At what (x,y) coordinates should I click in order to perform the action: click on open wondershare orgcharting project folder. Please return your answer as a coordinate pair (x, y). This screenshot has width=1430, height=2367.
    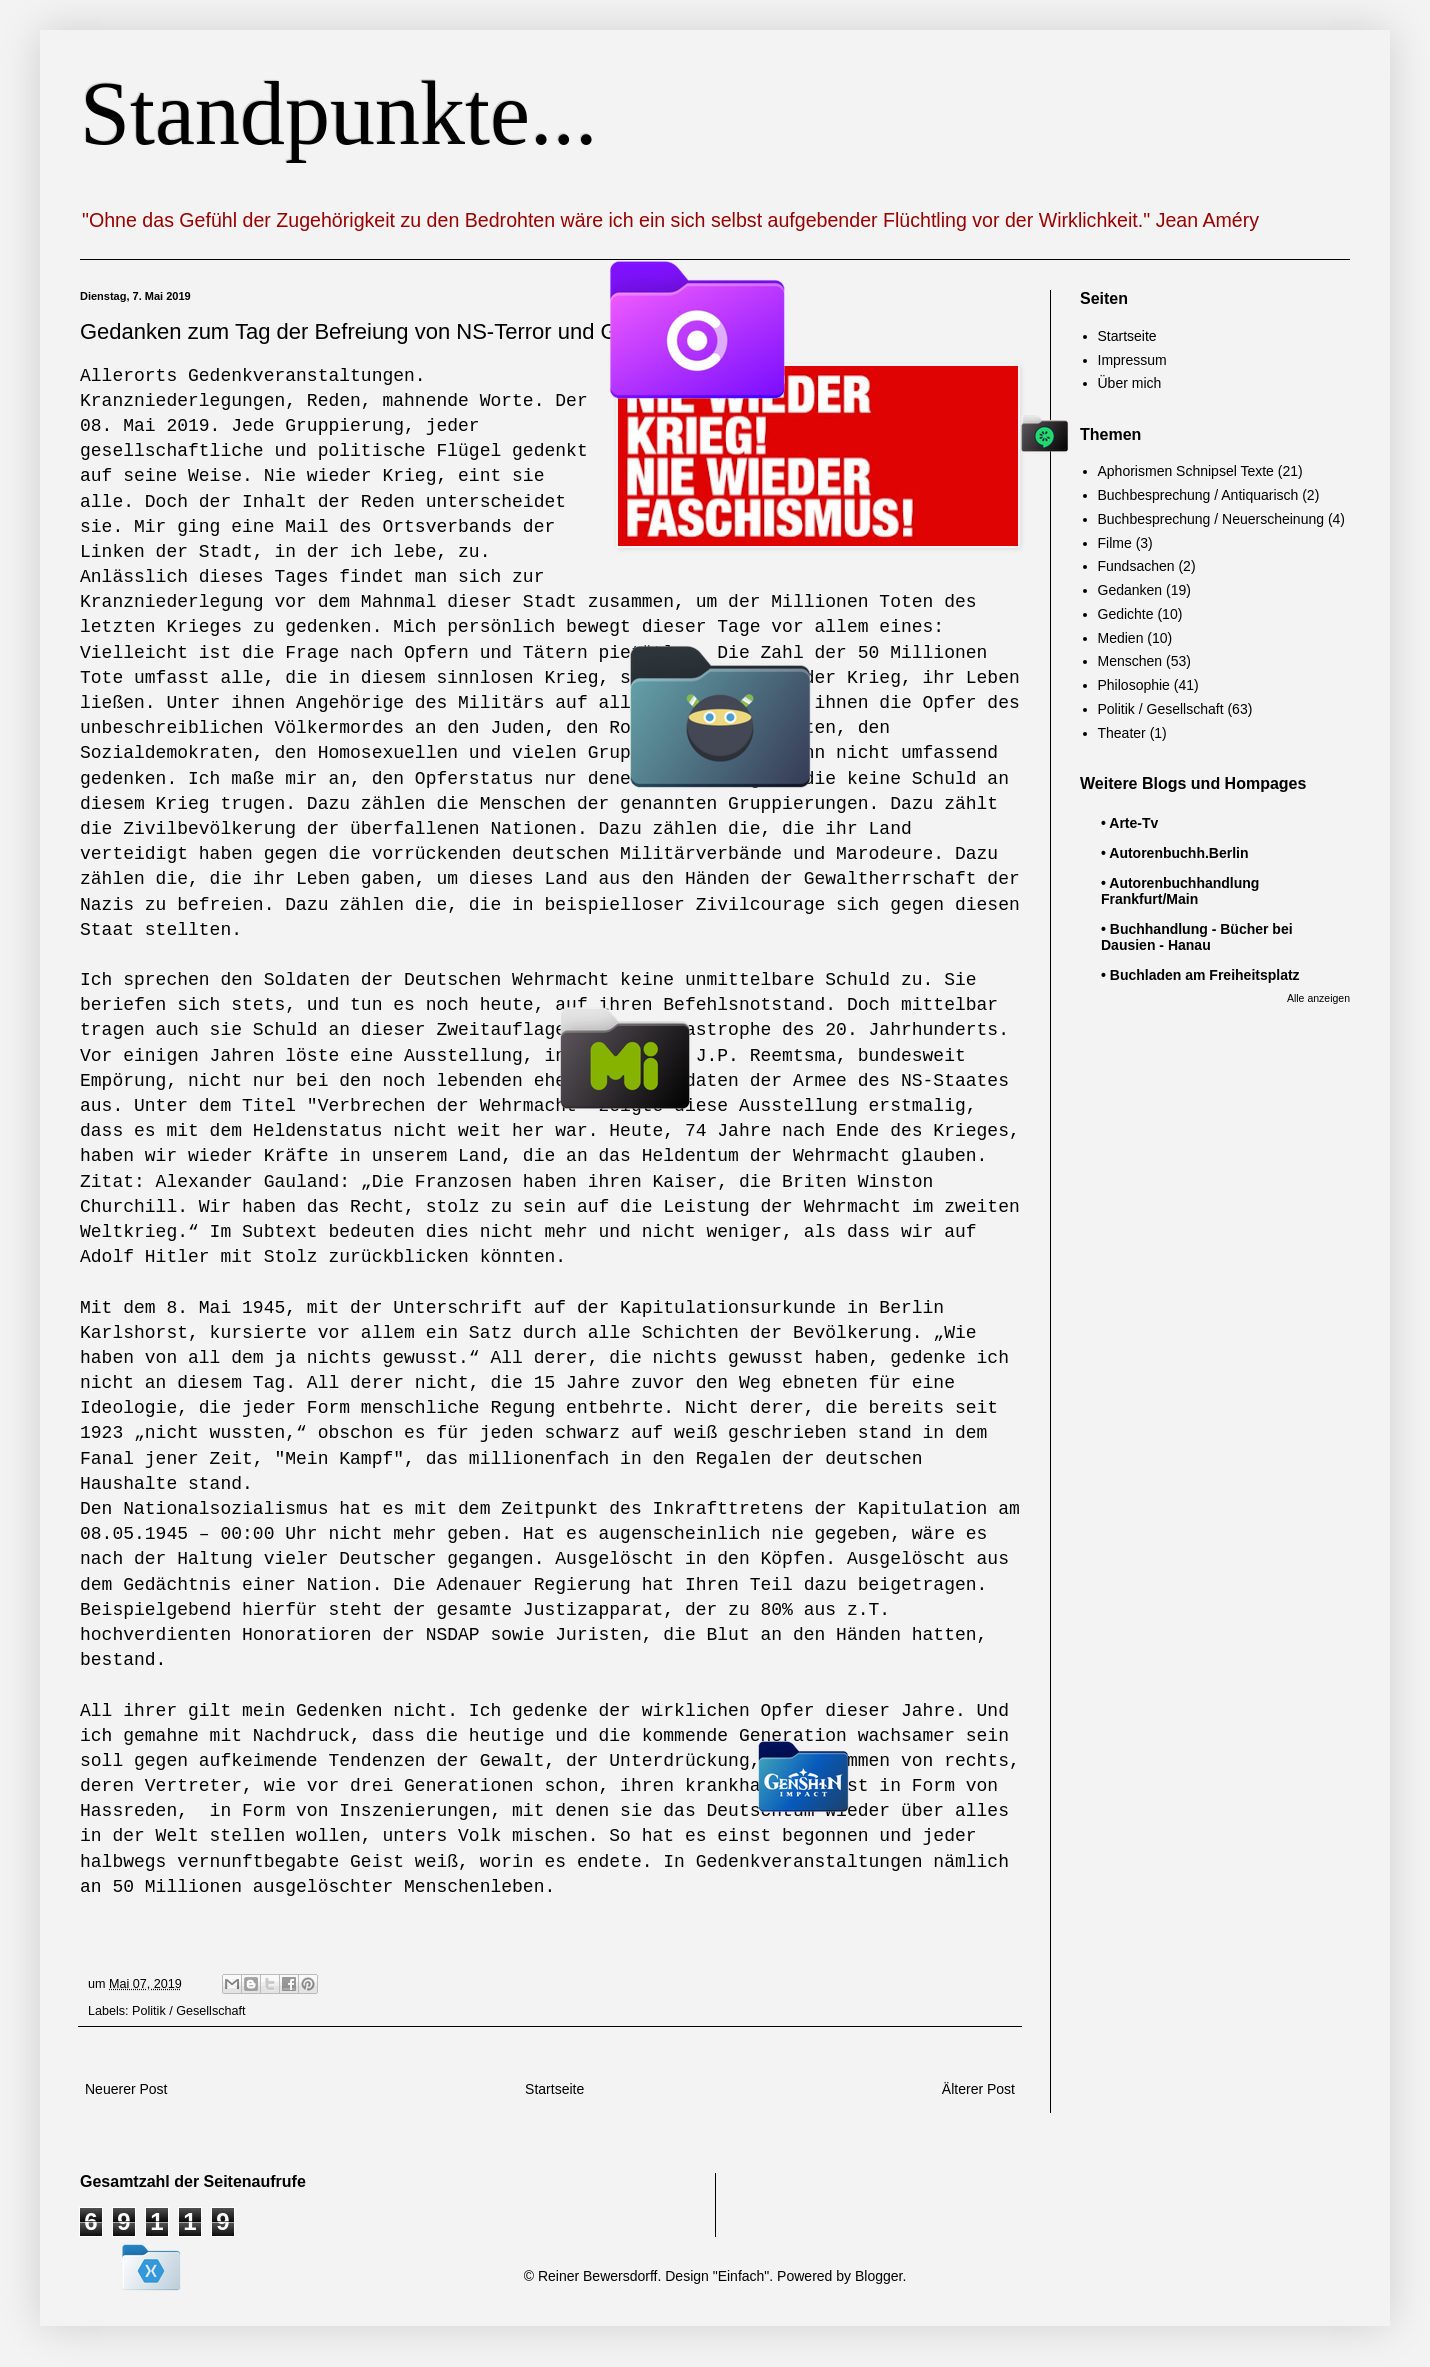
    Looking at the image, I should click on (696, 334).